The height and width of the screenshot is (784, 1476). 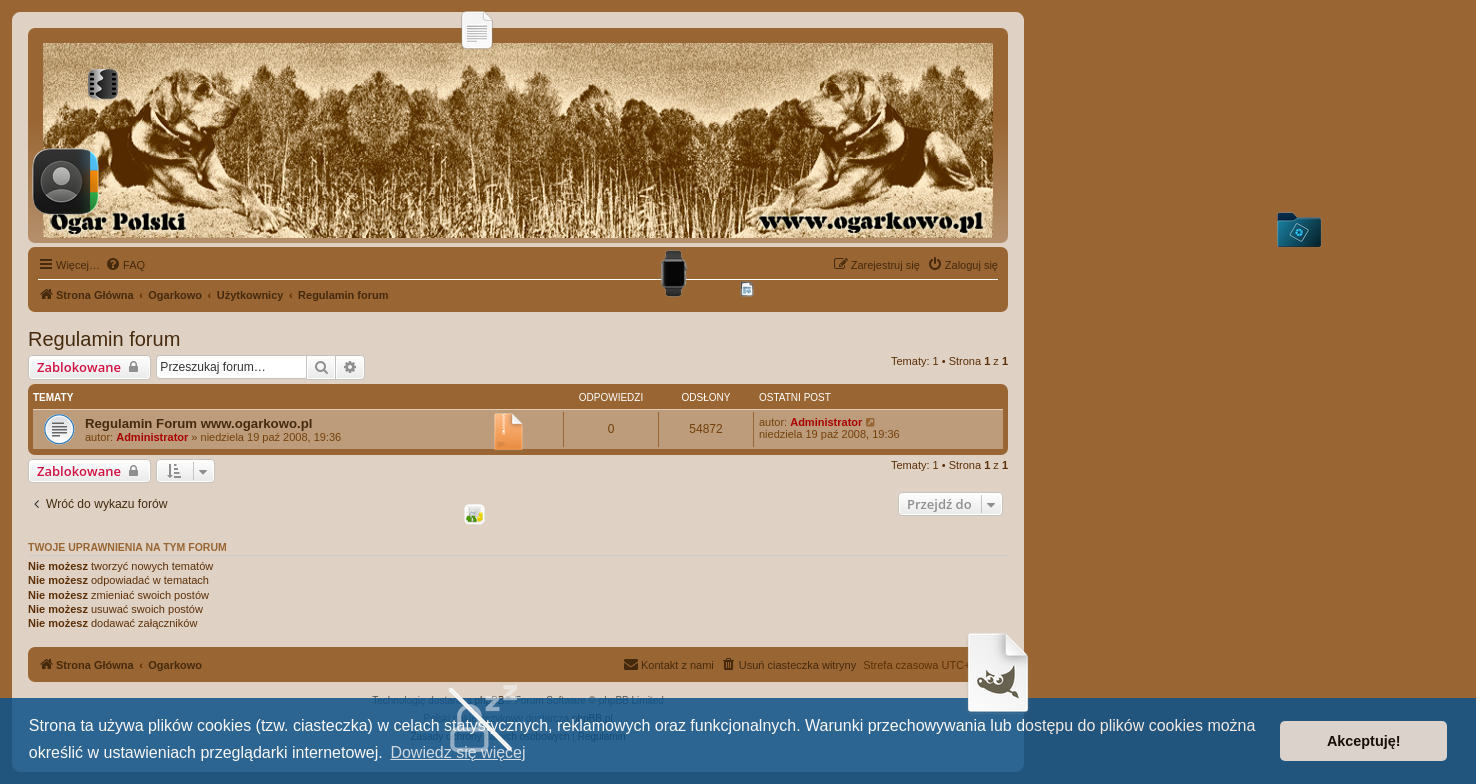 I want to click on a windows ini configuration file associated with wine, so click(x=477, y=30).